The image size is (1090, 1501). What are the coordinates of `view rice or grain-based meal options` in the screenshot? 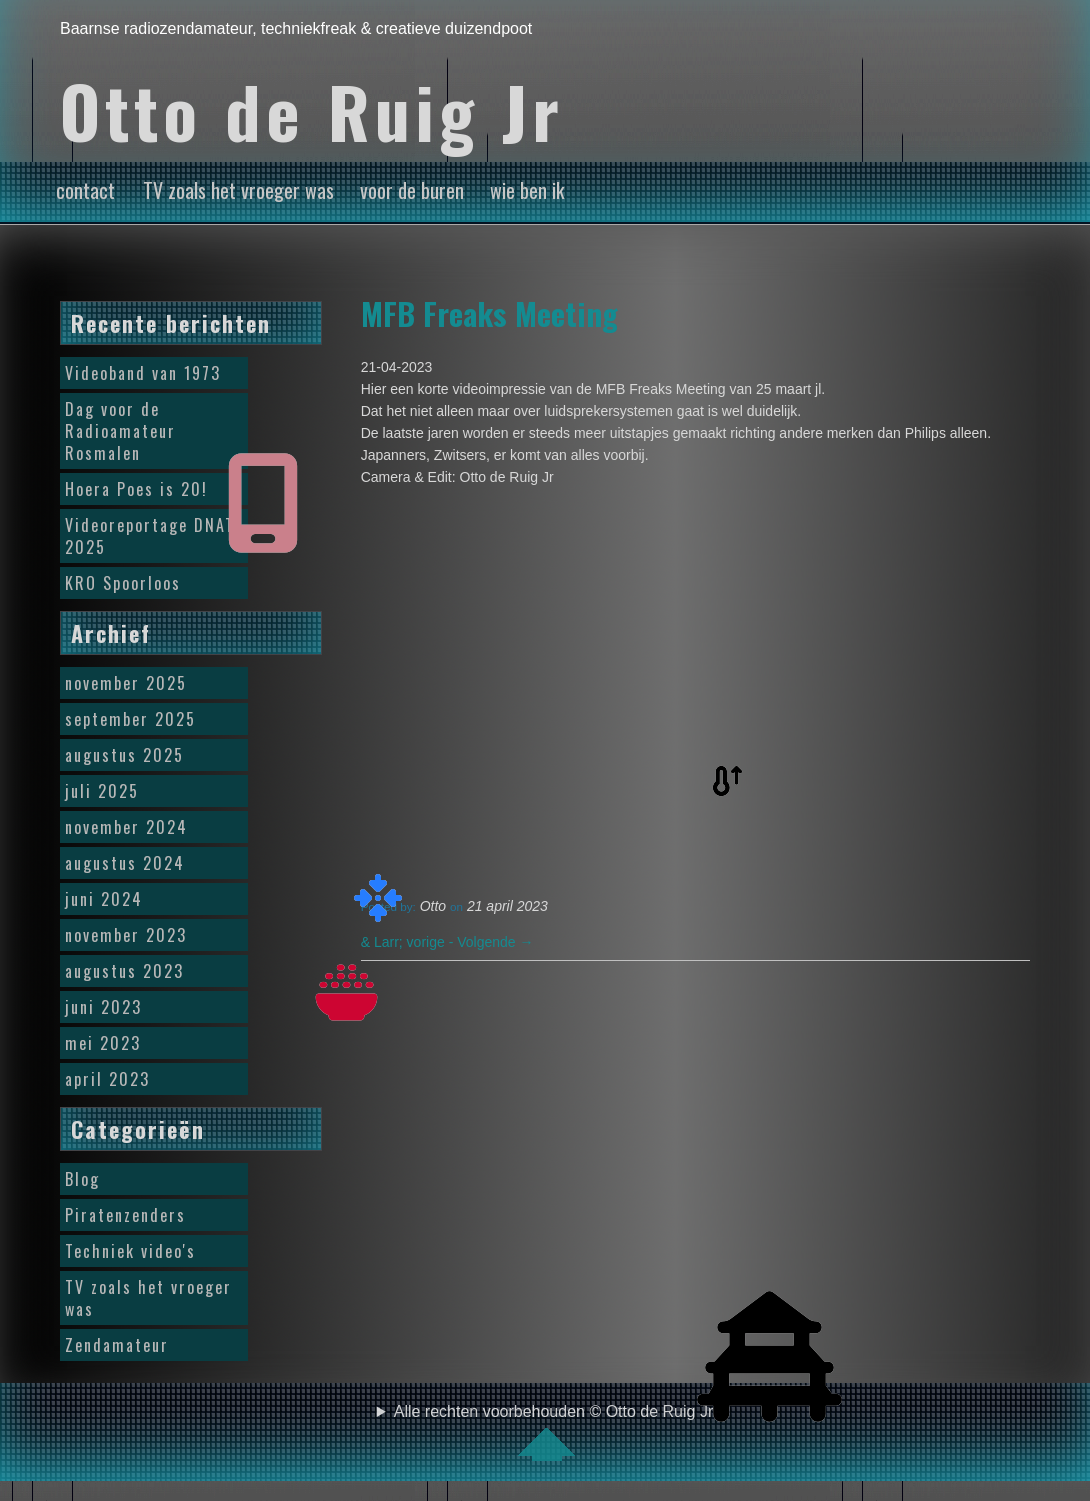 It's located at (346, 993).